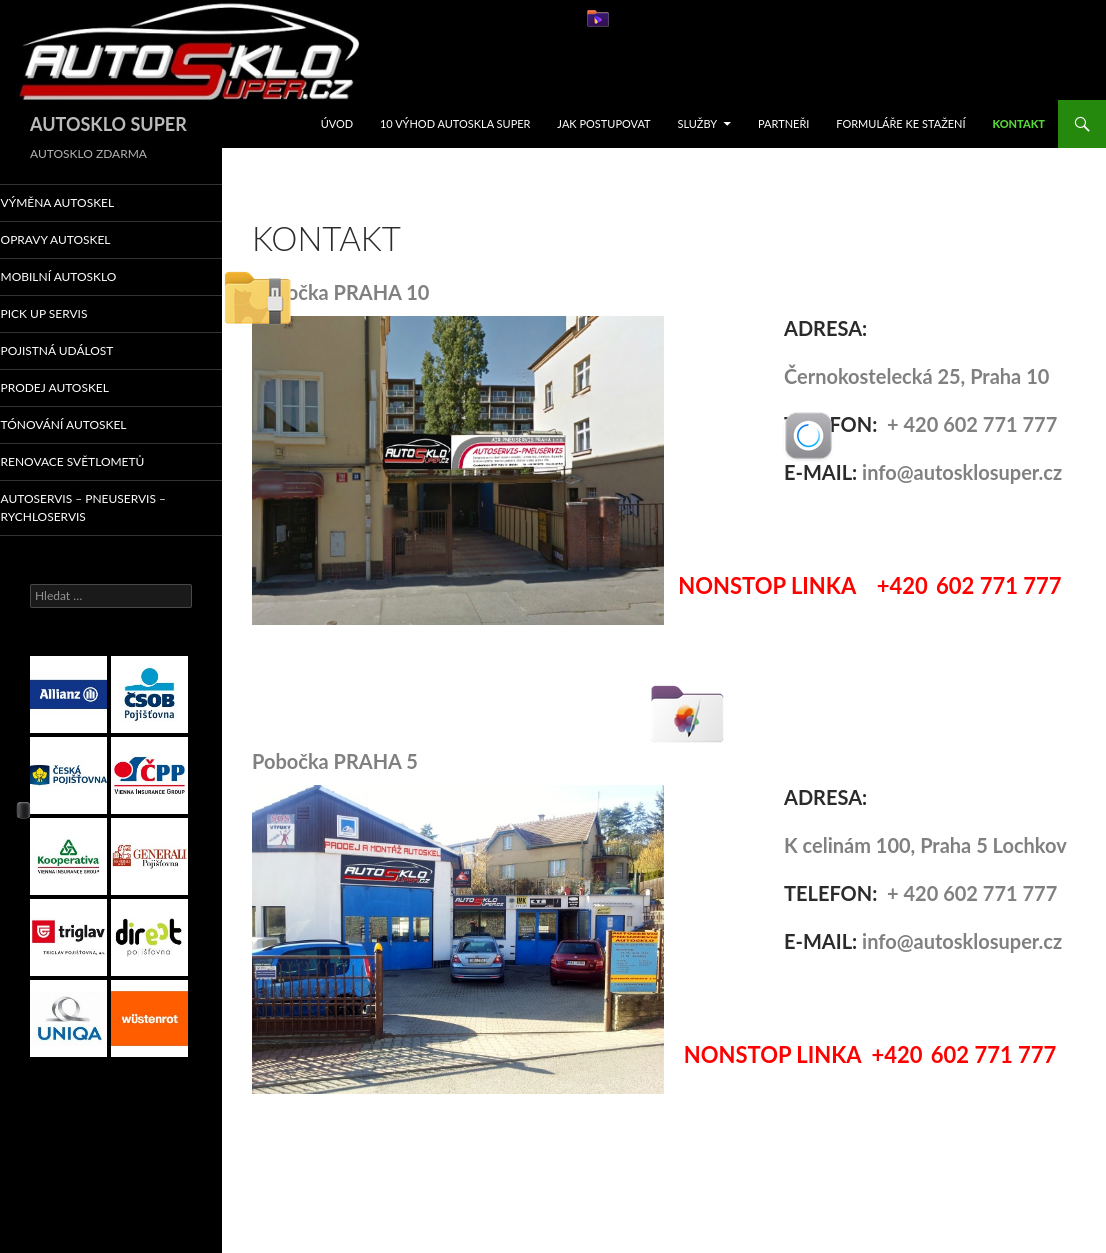 The image size is (1106, 1253). Describe the element at coordinates (257, 299) in the screenshot. I see `folder containing nanazip compressed archives` at that location.